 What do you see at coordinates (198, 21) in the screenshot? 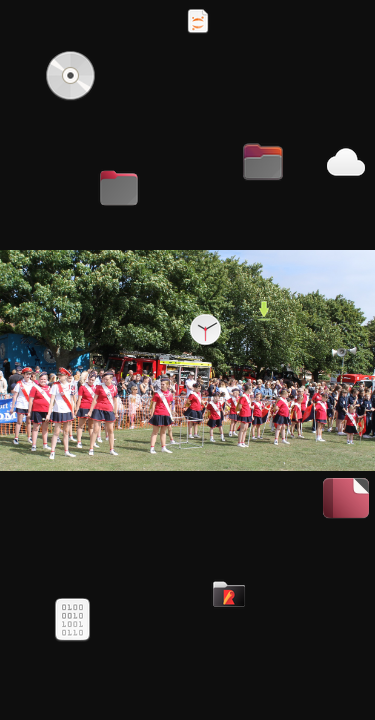
I see `open a jupyter notebook file` at bounding box center [198, 21].